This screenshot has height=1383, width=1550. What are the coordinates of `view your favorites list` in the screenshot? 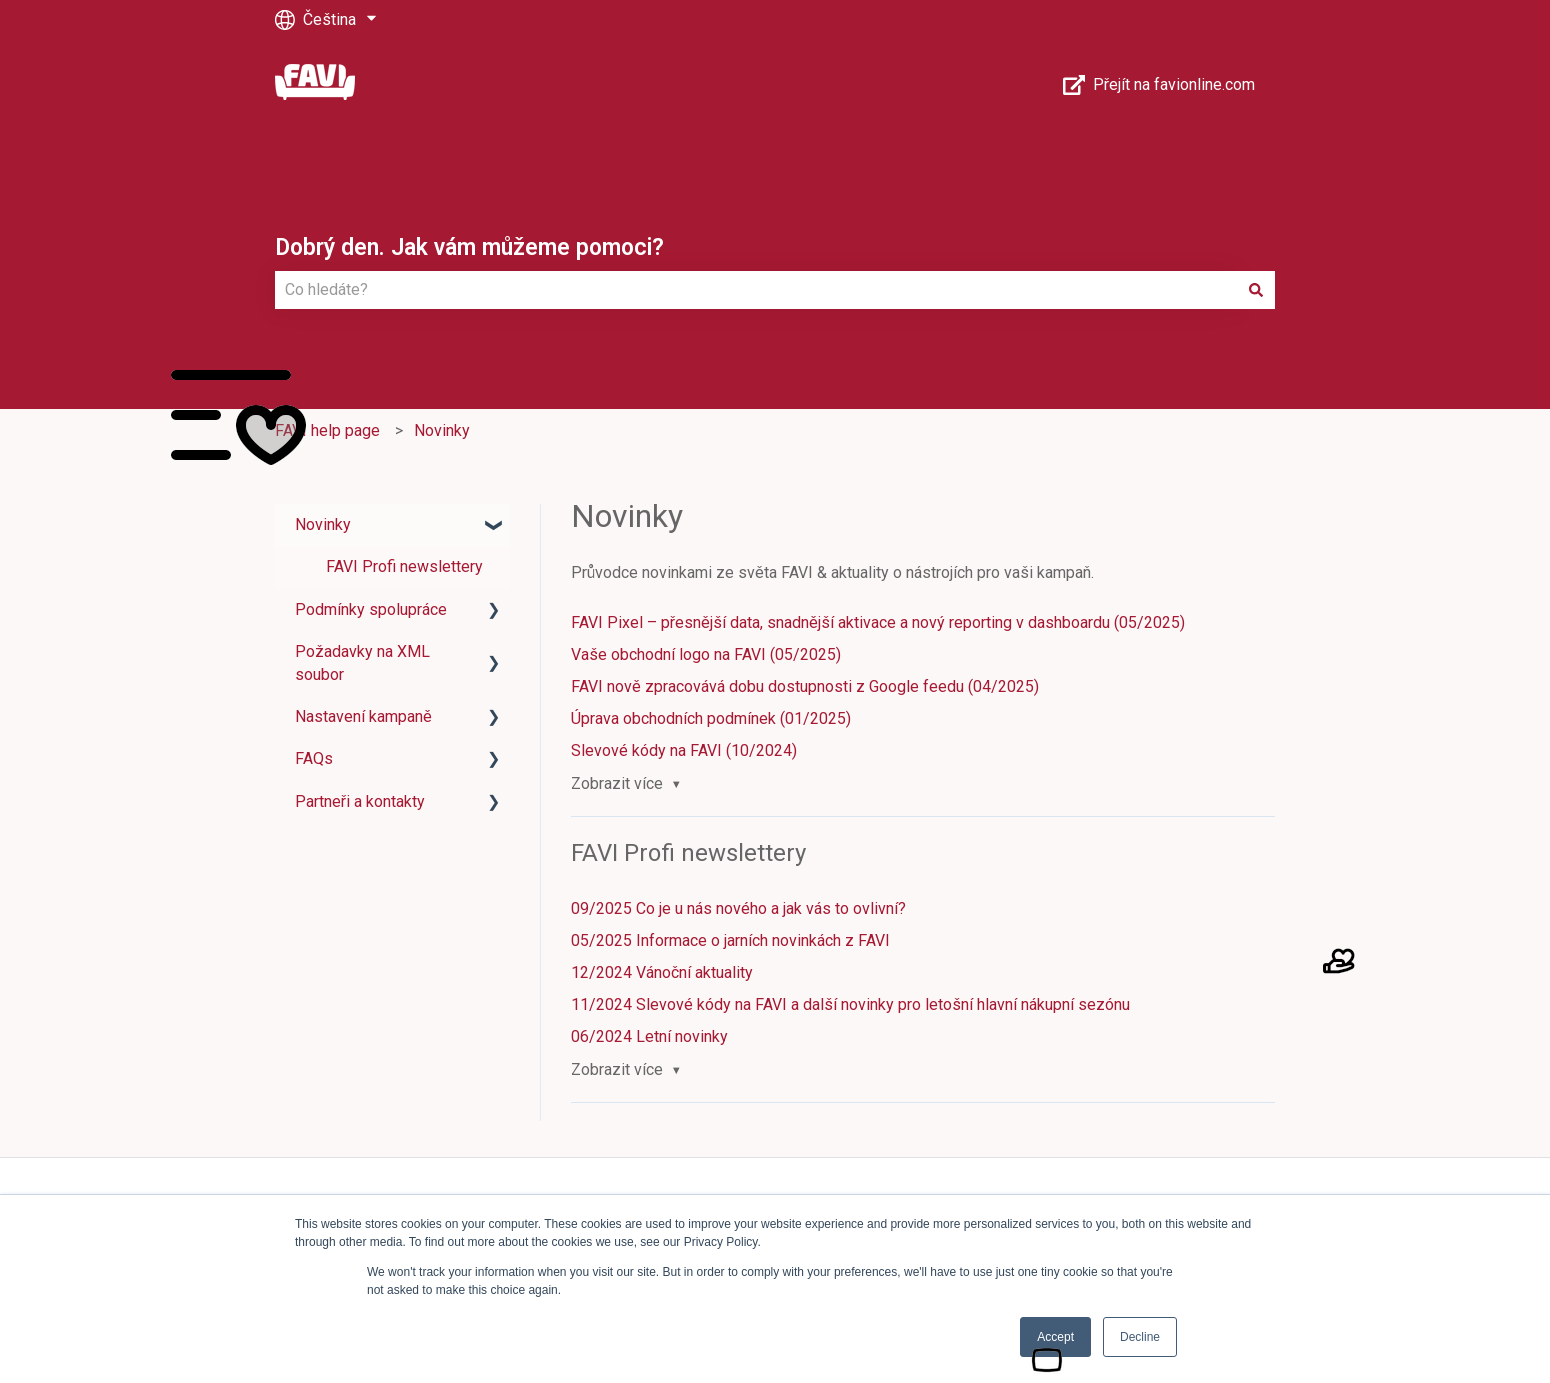 It's located at (231, 415).